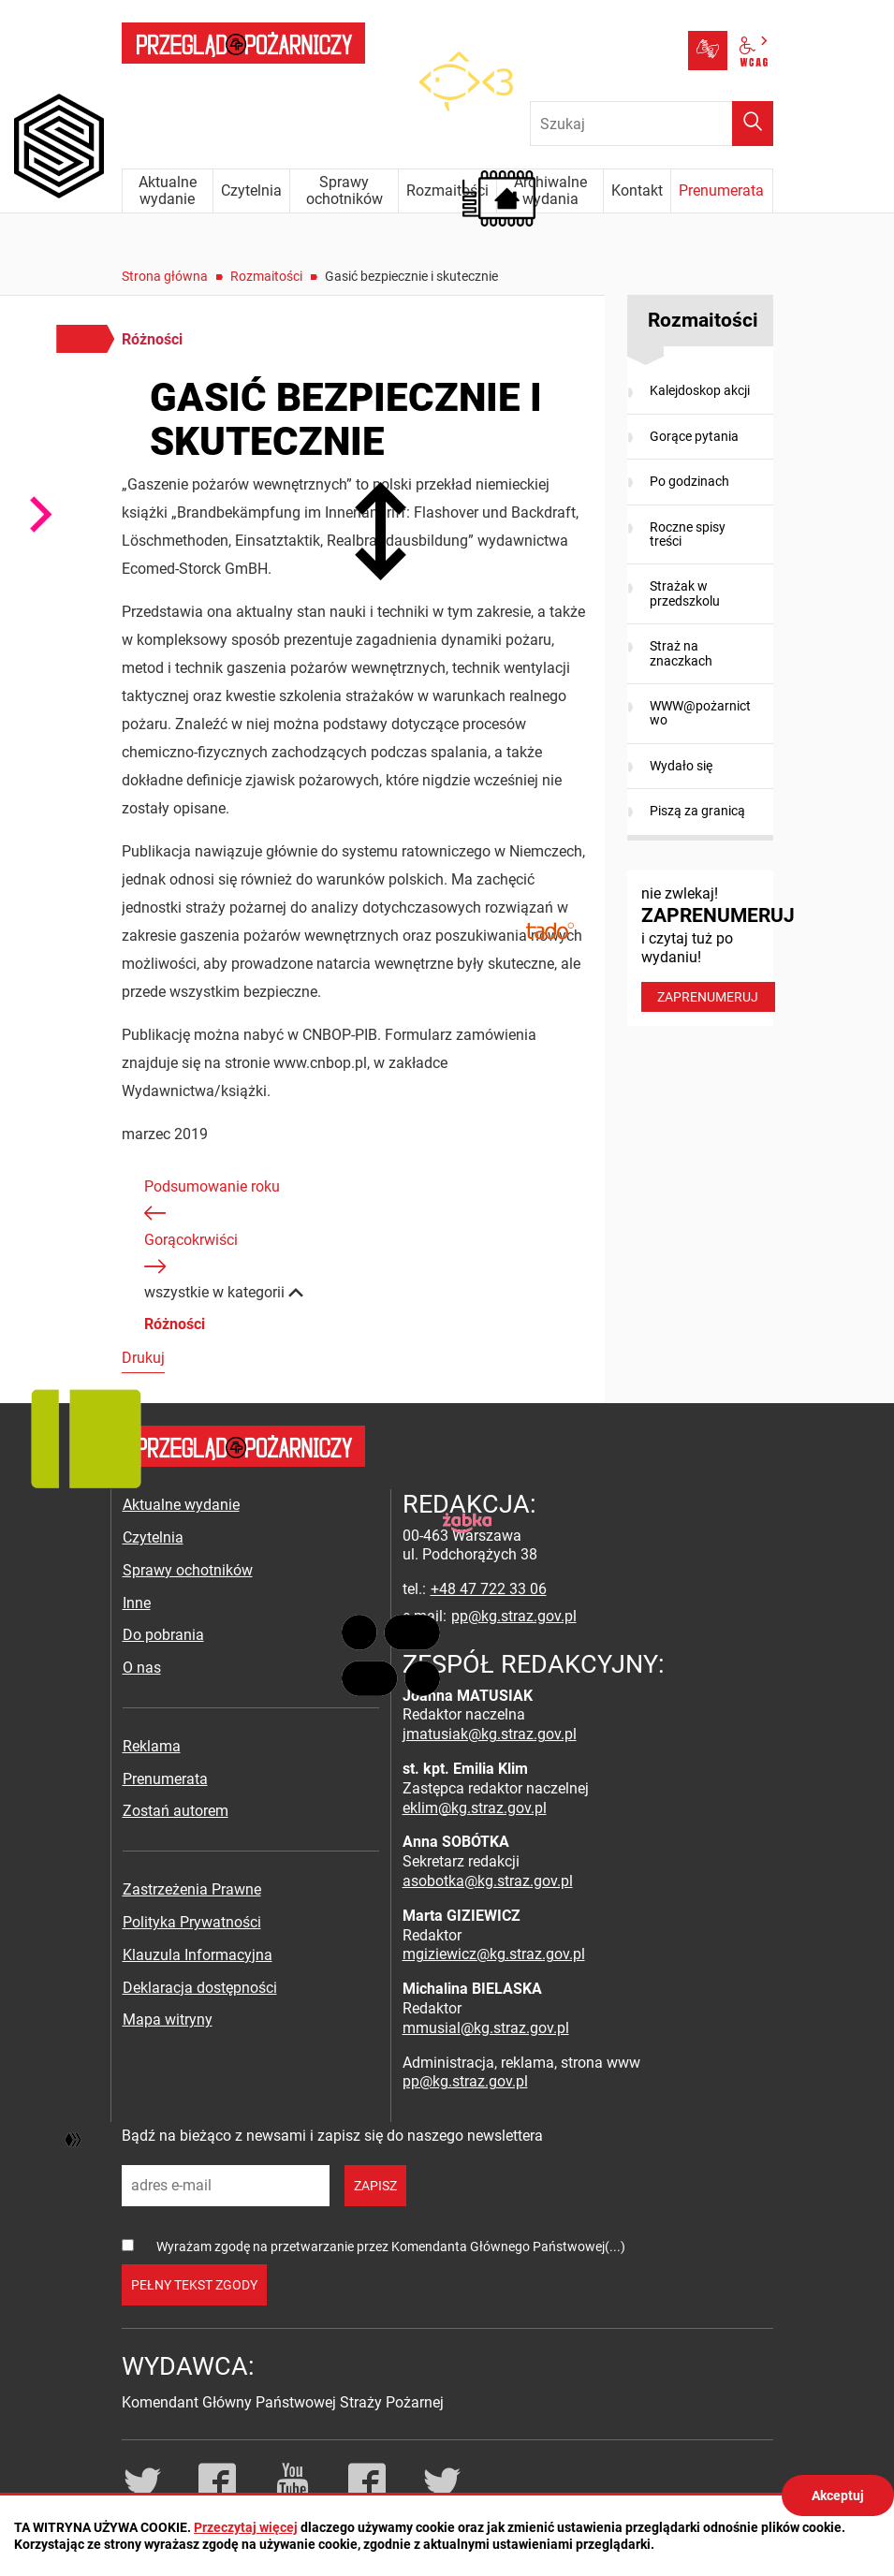 This screenshot has width=894, height=2576. I want to click on navigate to the next item or screen, so click(40, 514).